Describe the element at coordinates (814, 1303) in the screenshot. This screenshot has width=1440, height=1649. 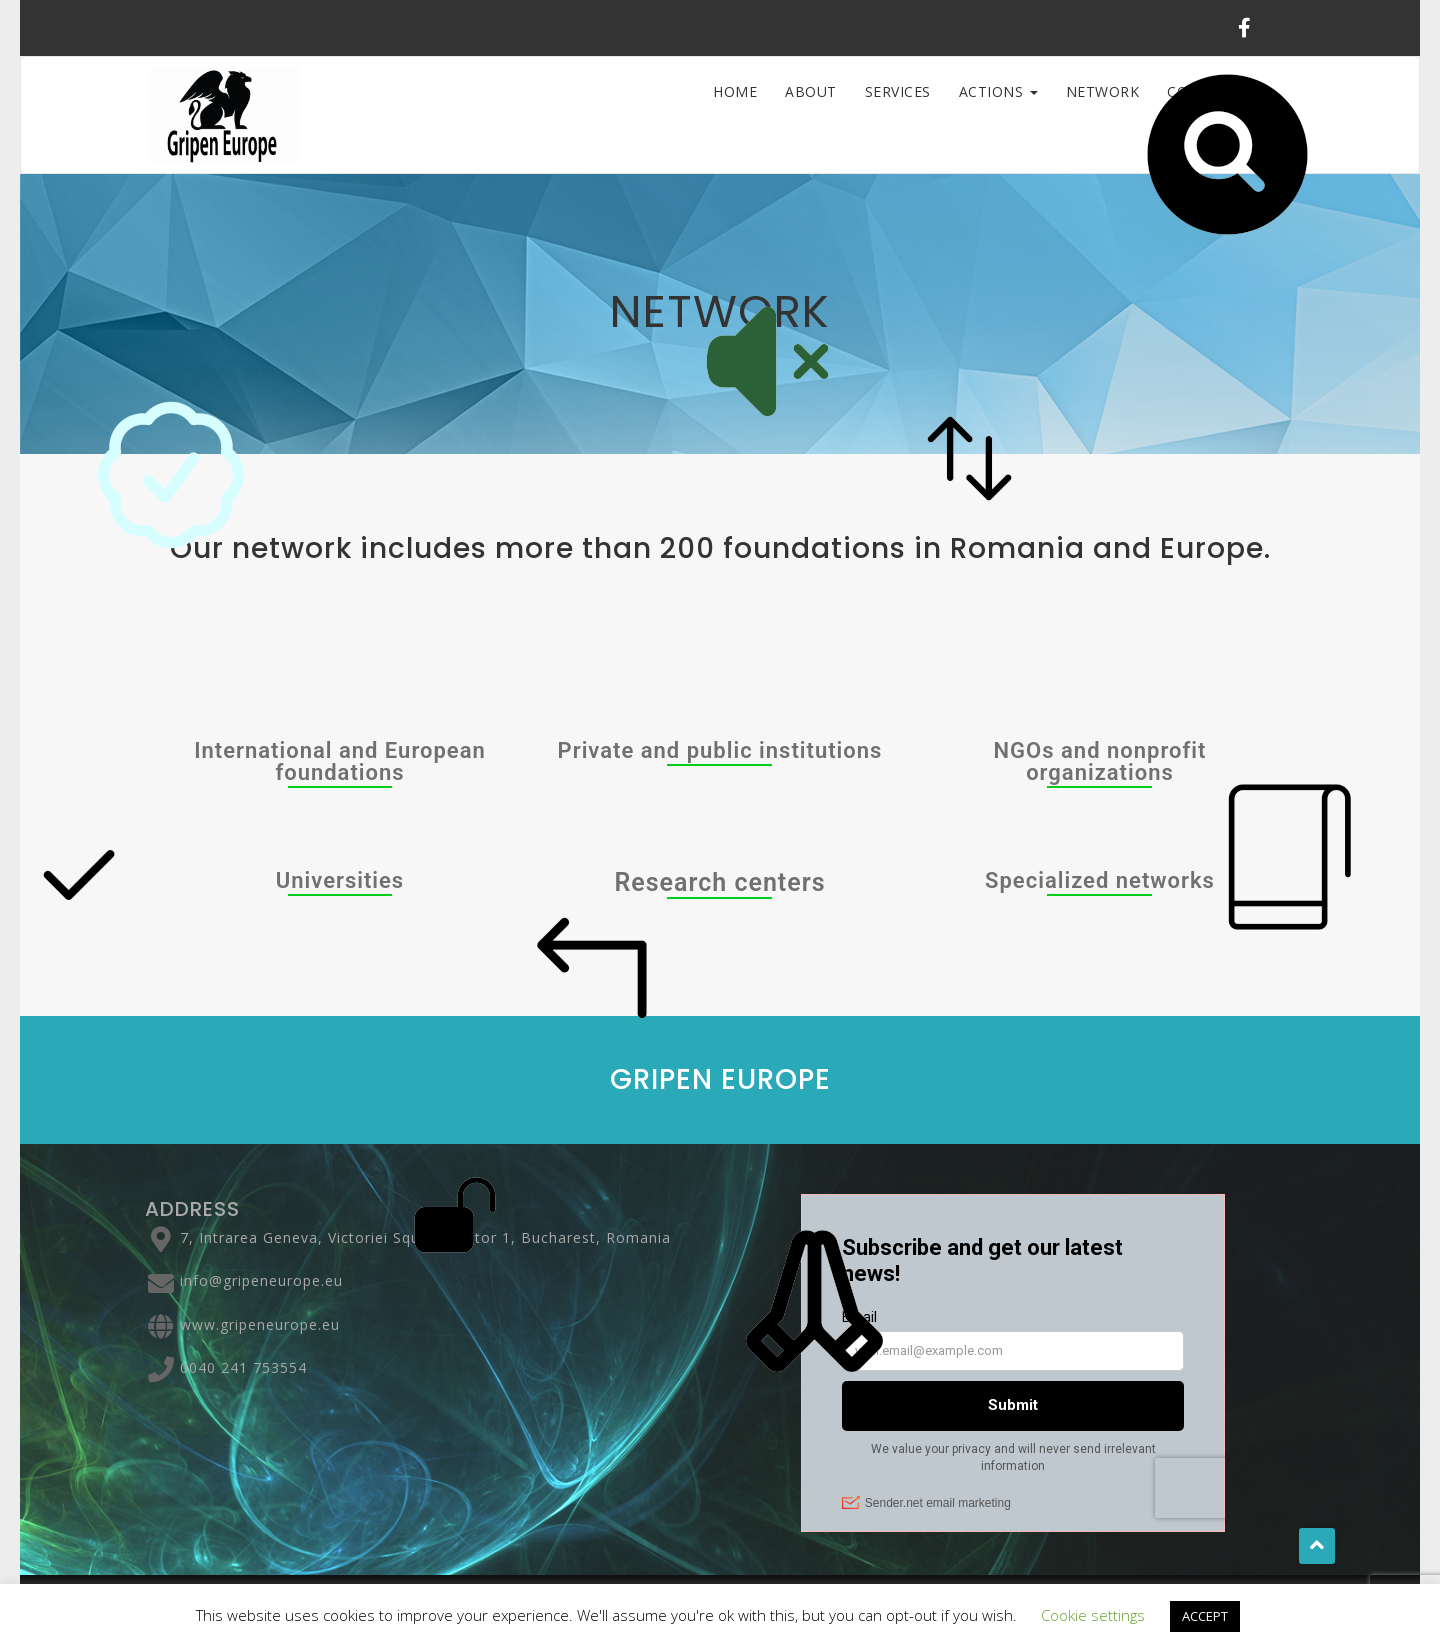
I see `express gratitude or thanks` at that location.